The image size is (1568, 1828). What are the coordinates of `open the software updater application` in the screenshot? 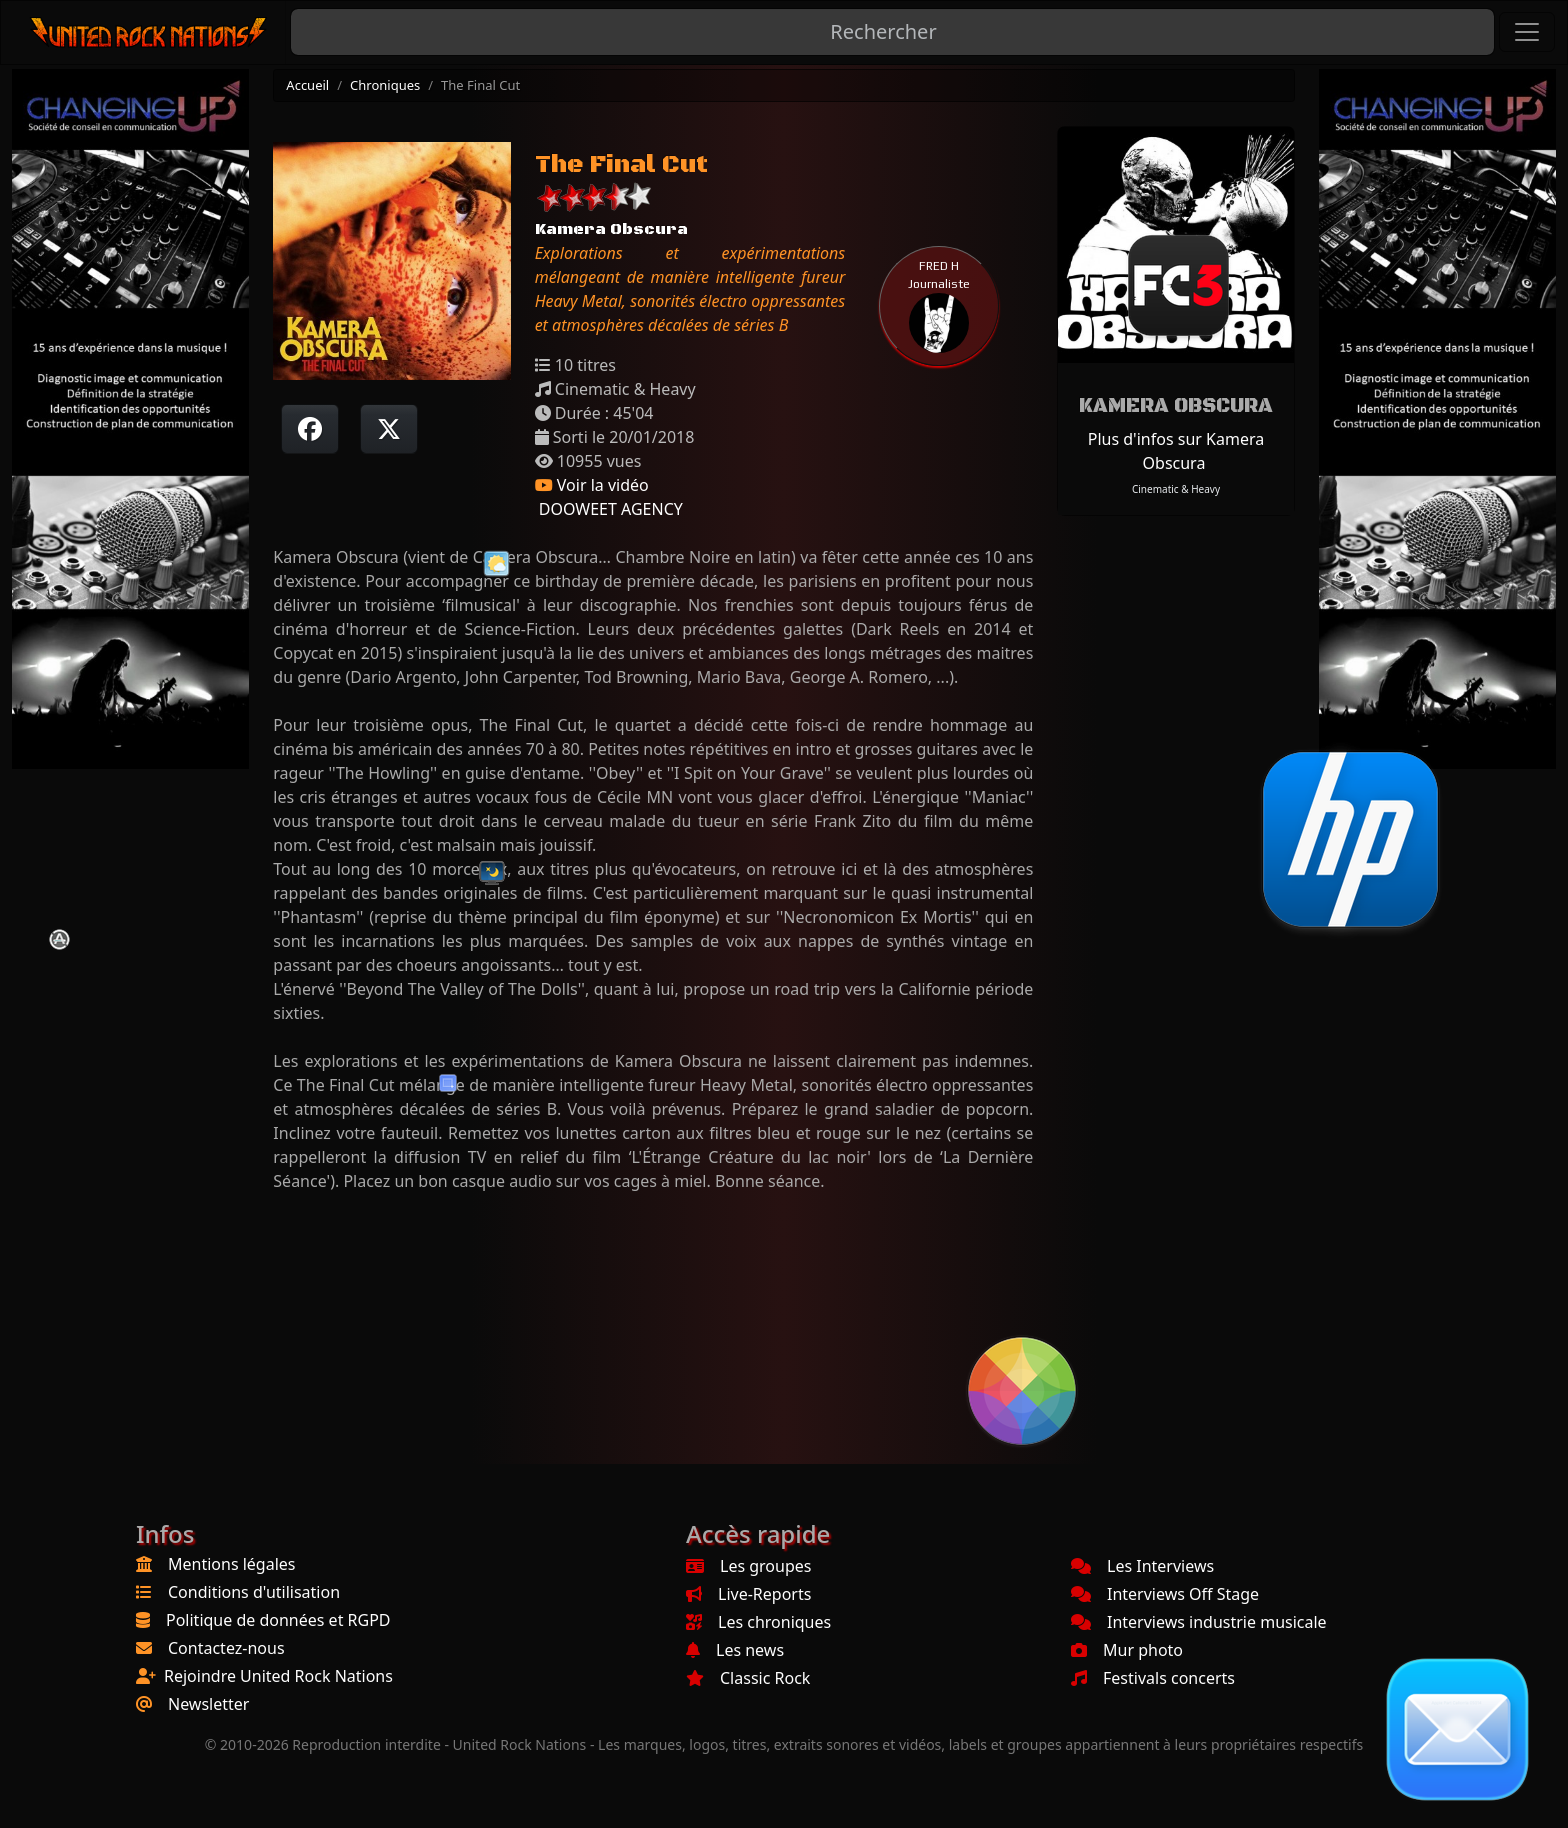 It's located at (59, 939).